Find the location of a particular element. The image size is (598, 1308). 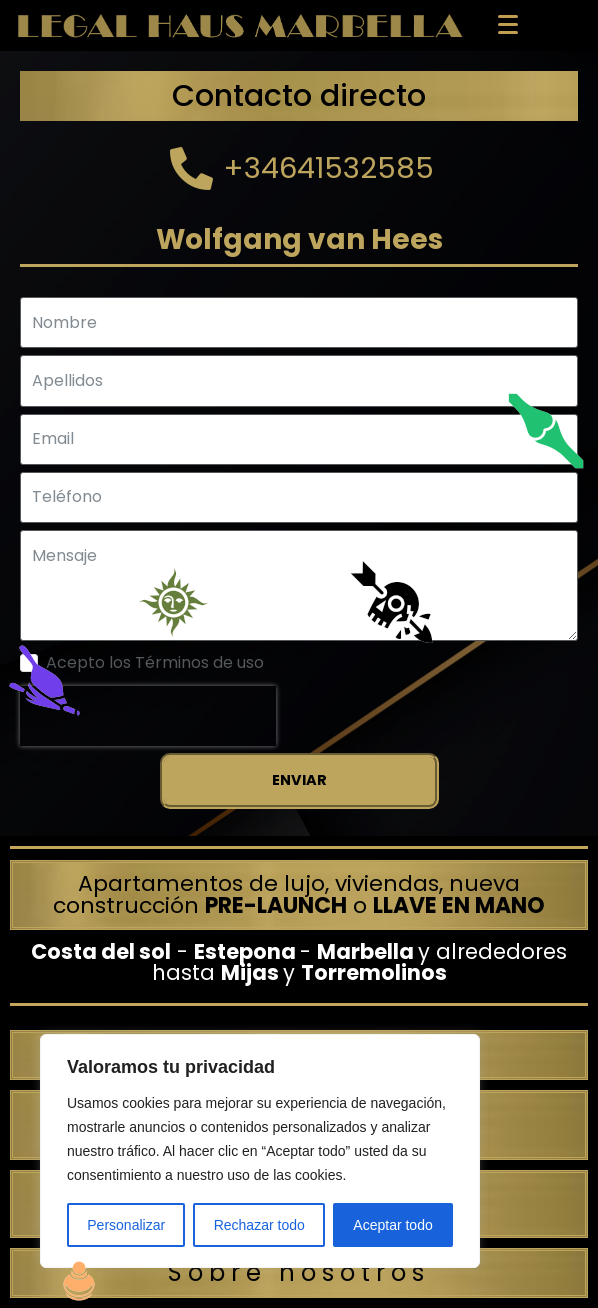

skull pierced by arrow achievement or trophy is located at coordinates (392, 602).